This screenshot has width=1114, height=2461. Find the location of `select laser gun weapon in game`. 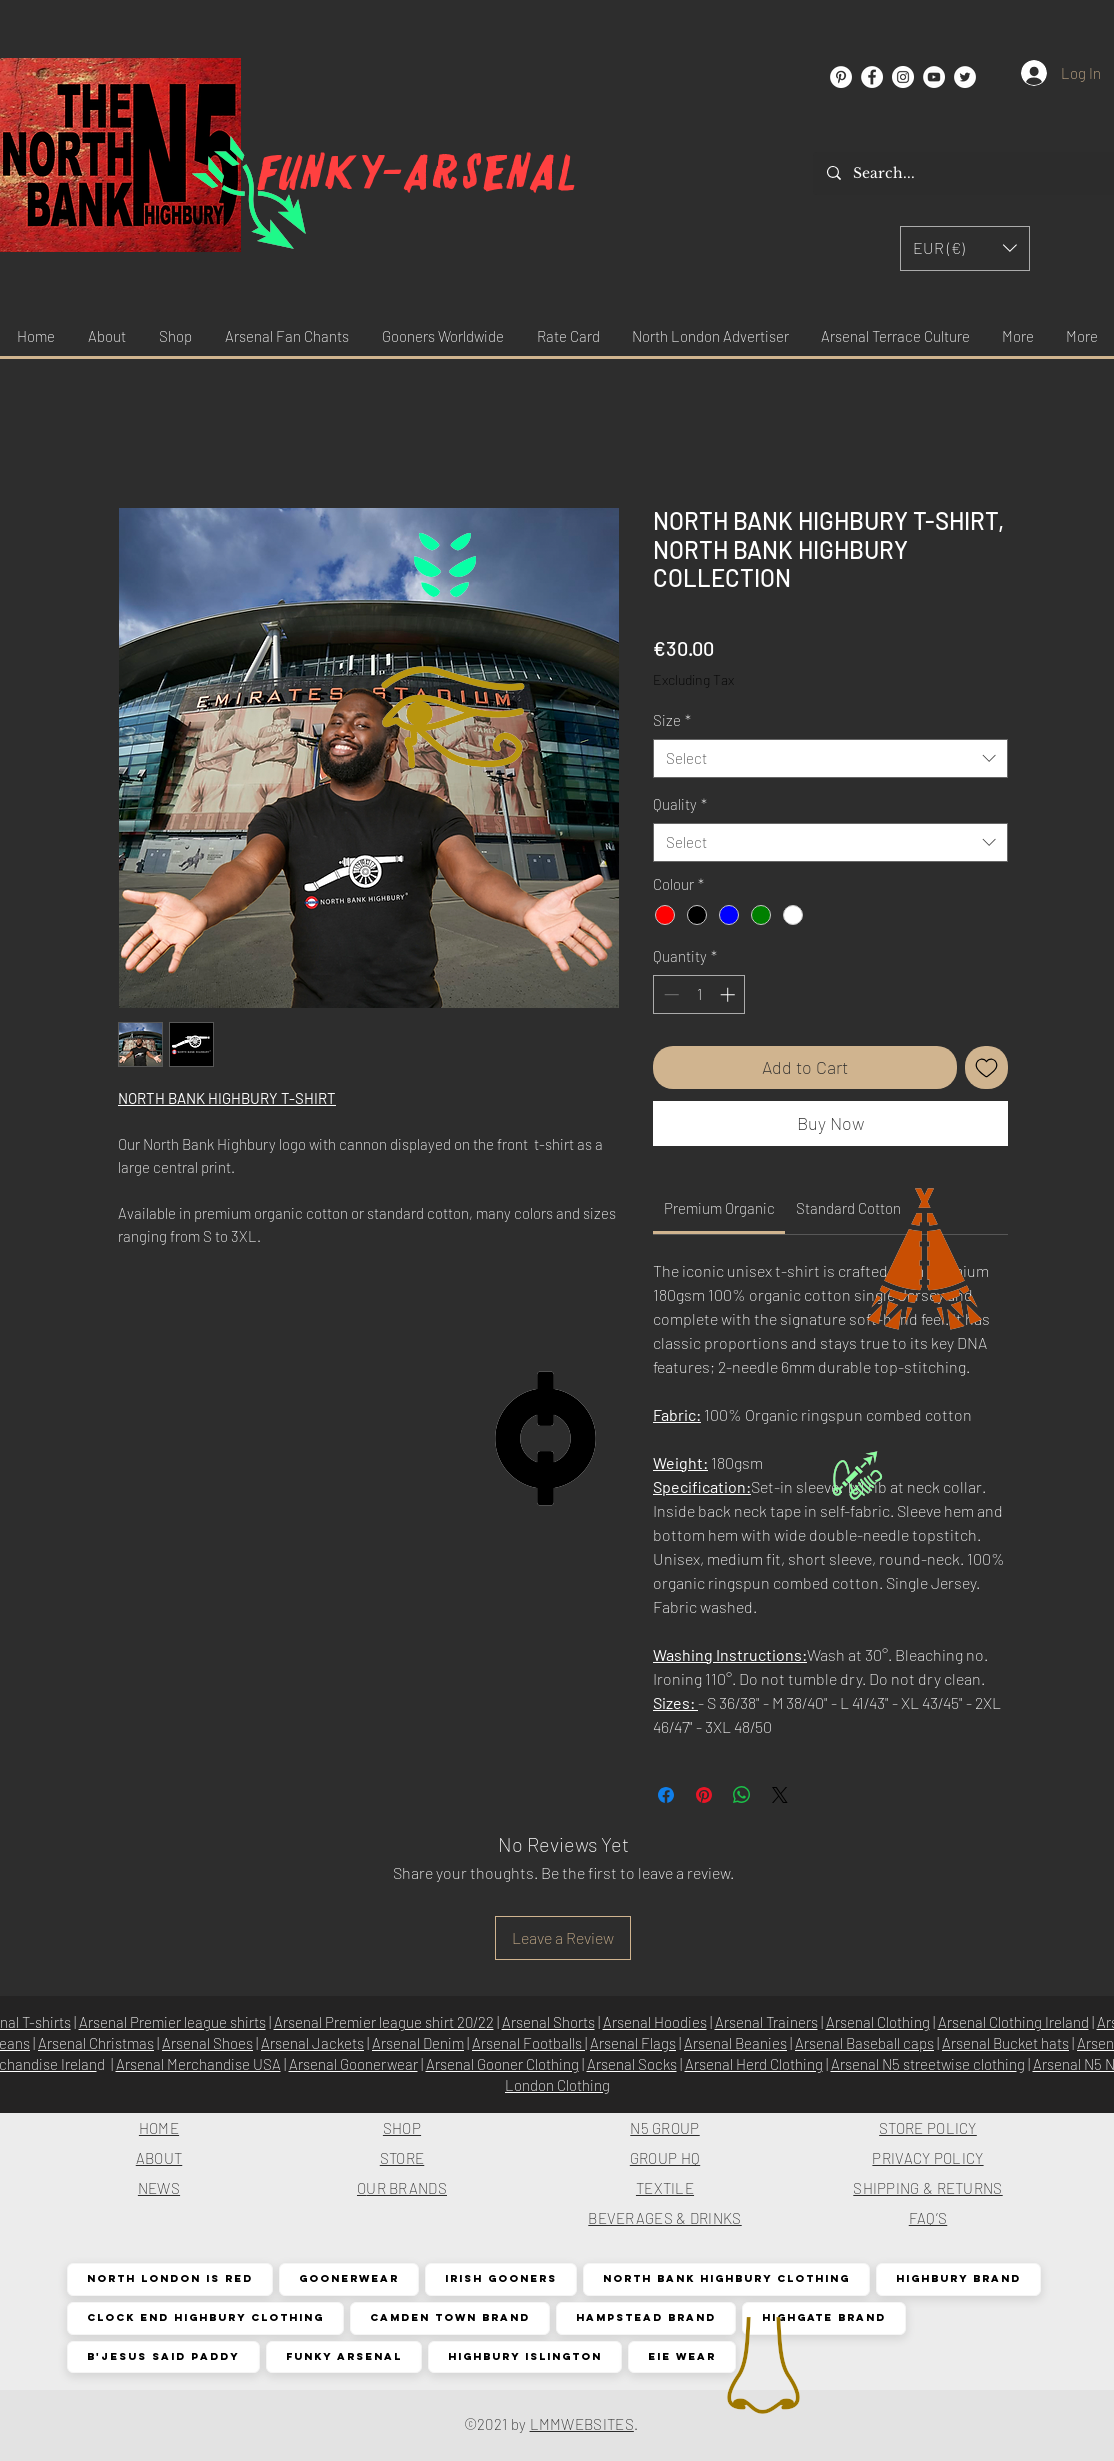

select laser gun weapon in game is located at coordinates (545, 1438).